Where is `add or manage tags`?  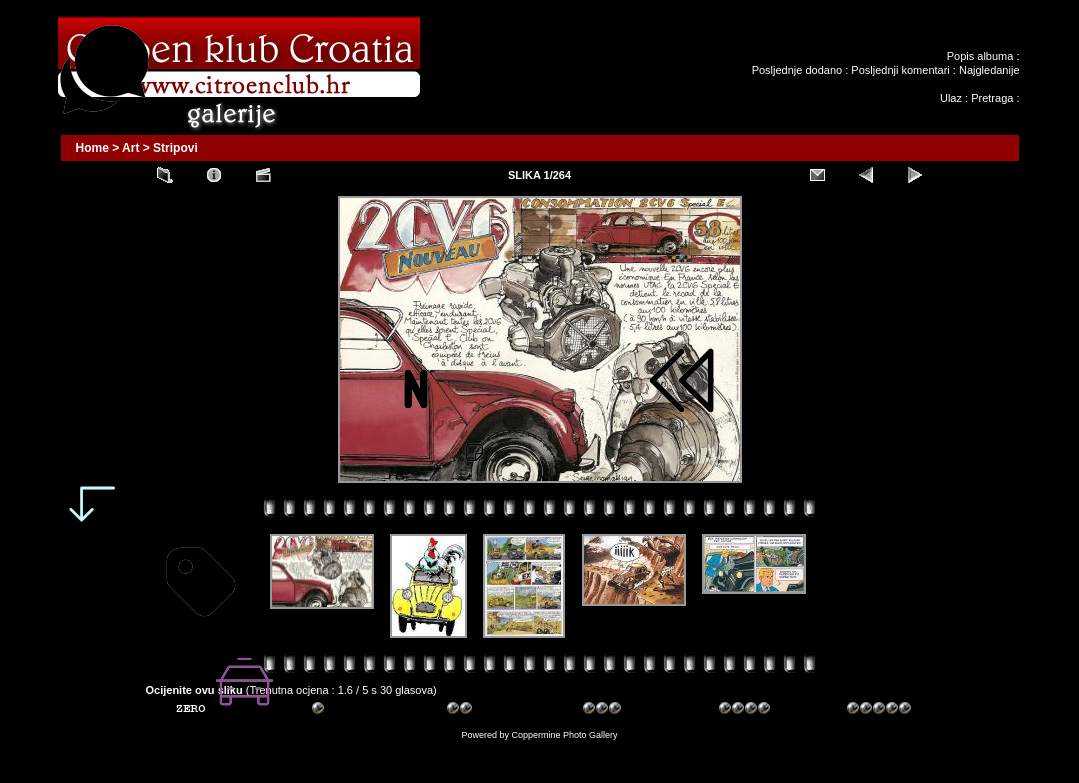
add or manage tags is located at coordinates (201, 582).